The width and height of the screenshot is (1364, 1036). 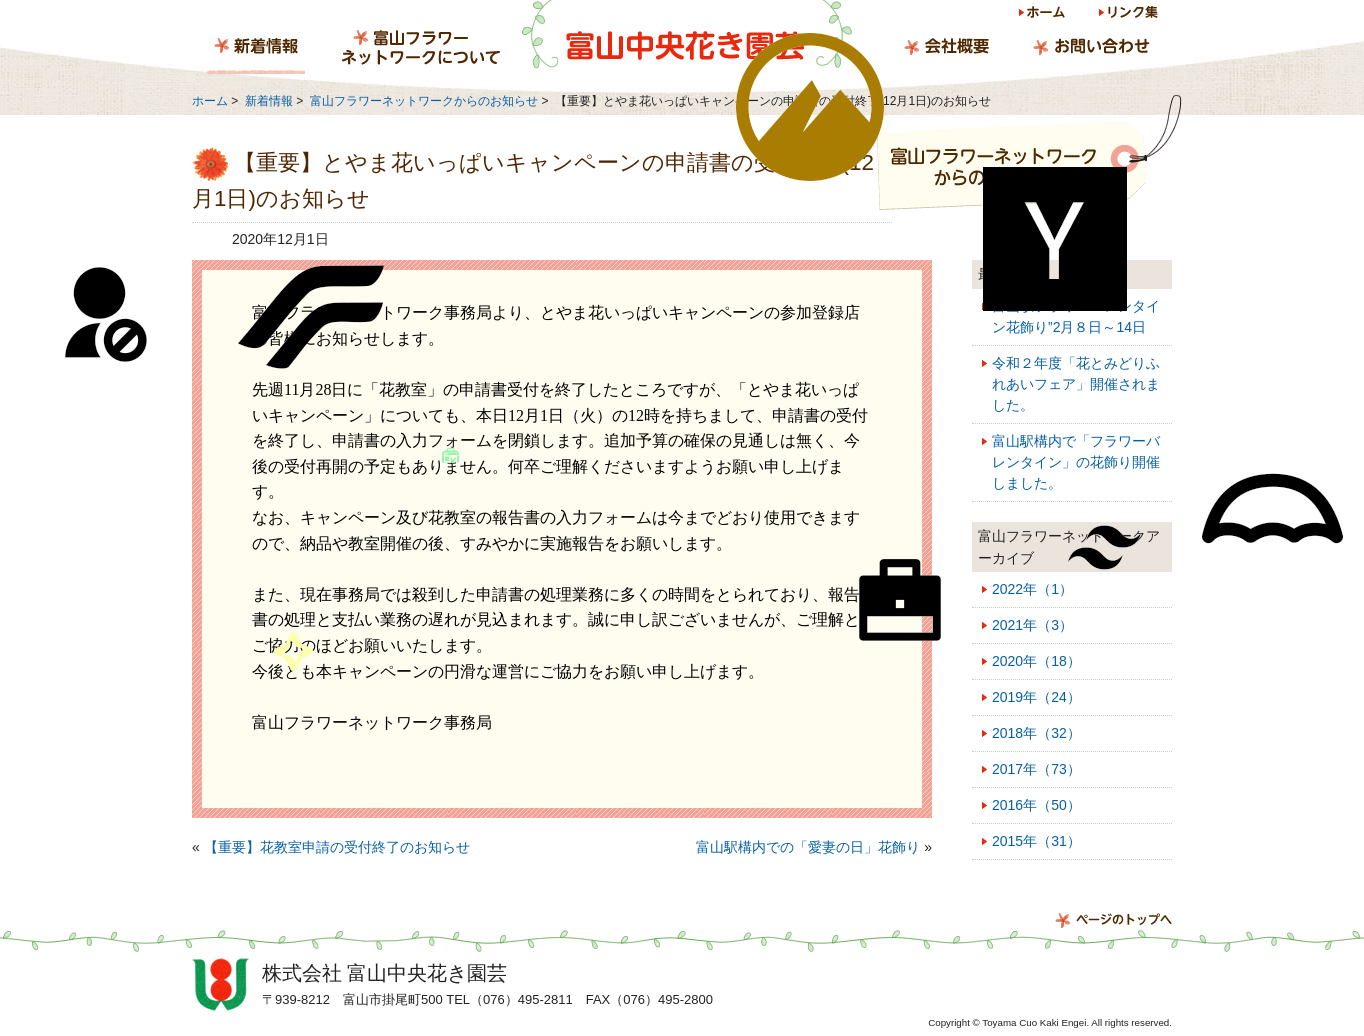 I want to click on cinnamon desktop environment logo, so click(x=810, y=107).